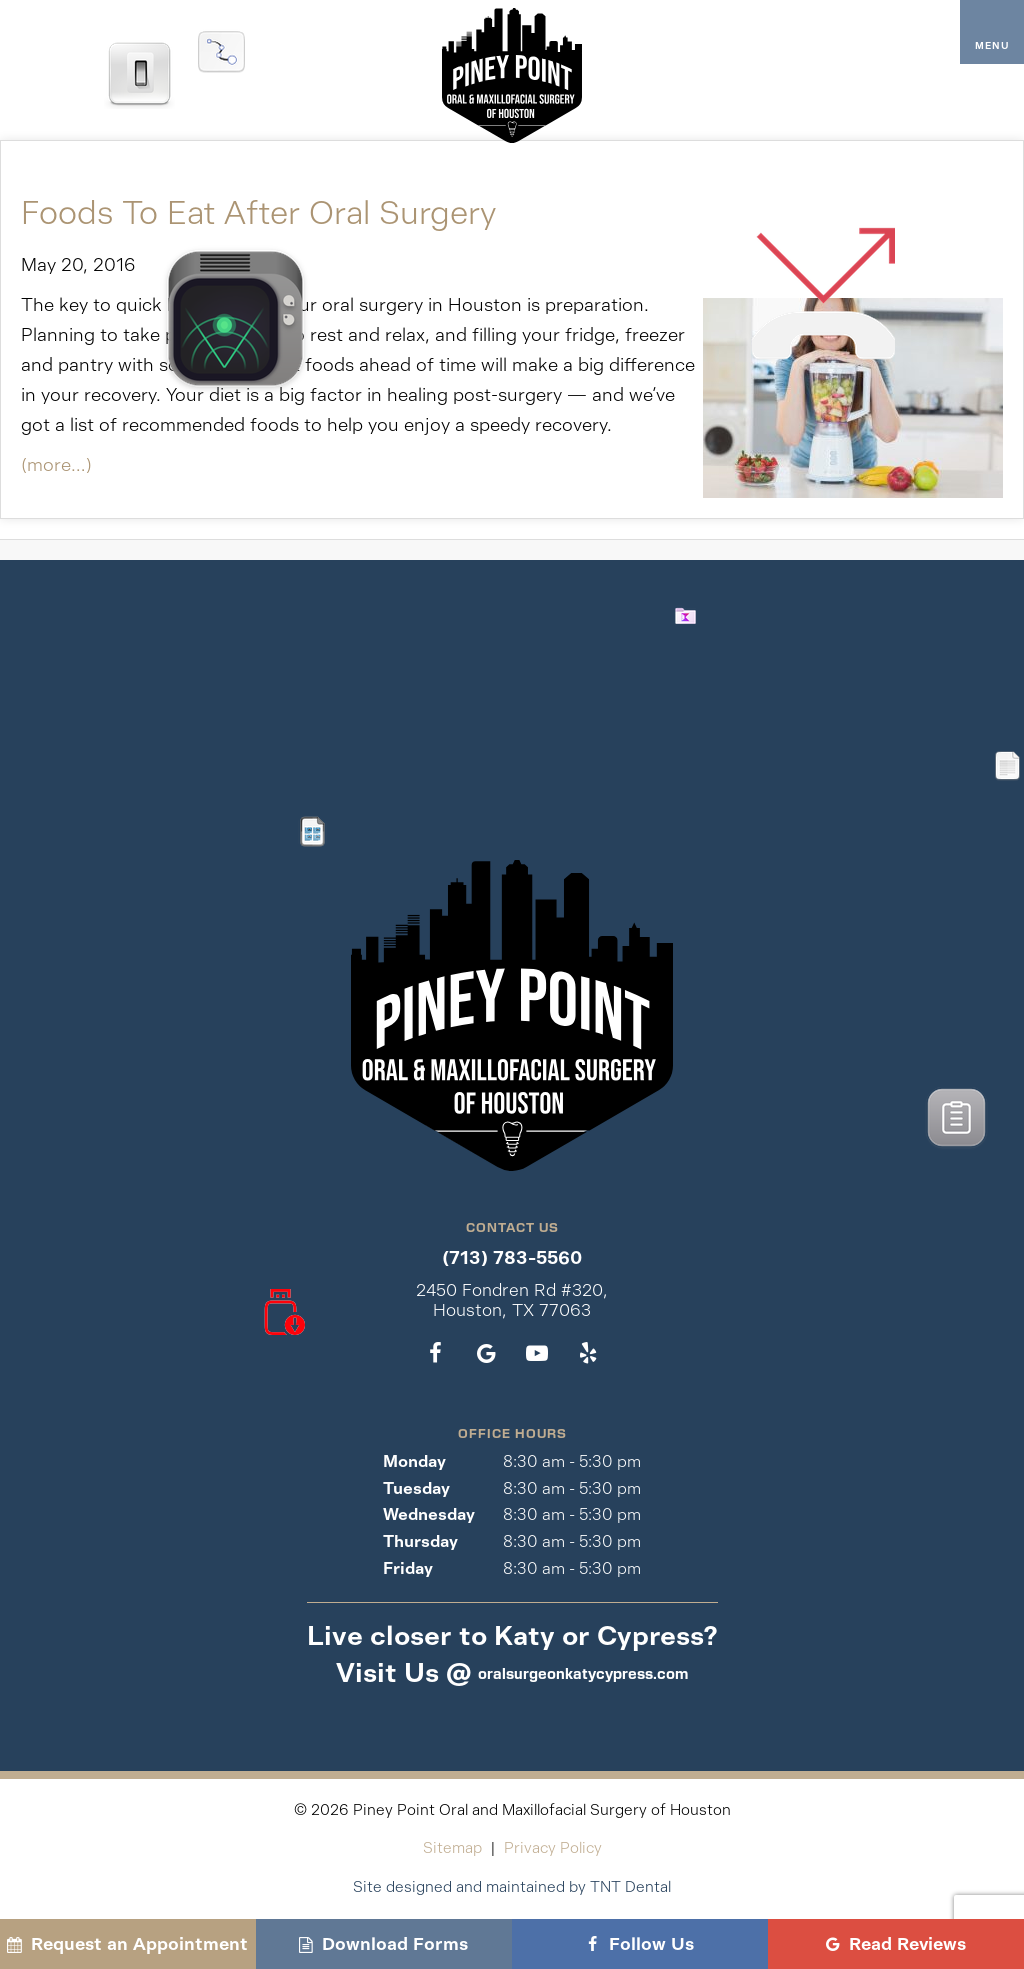  I want to click on create a bootable USB drive, so click(282, 1312).